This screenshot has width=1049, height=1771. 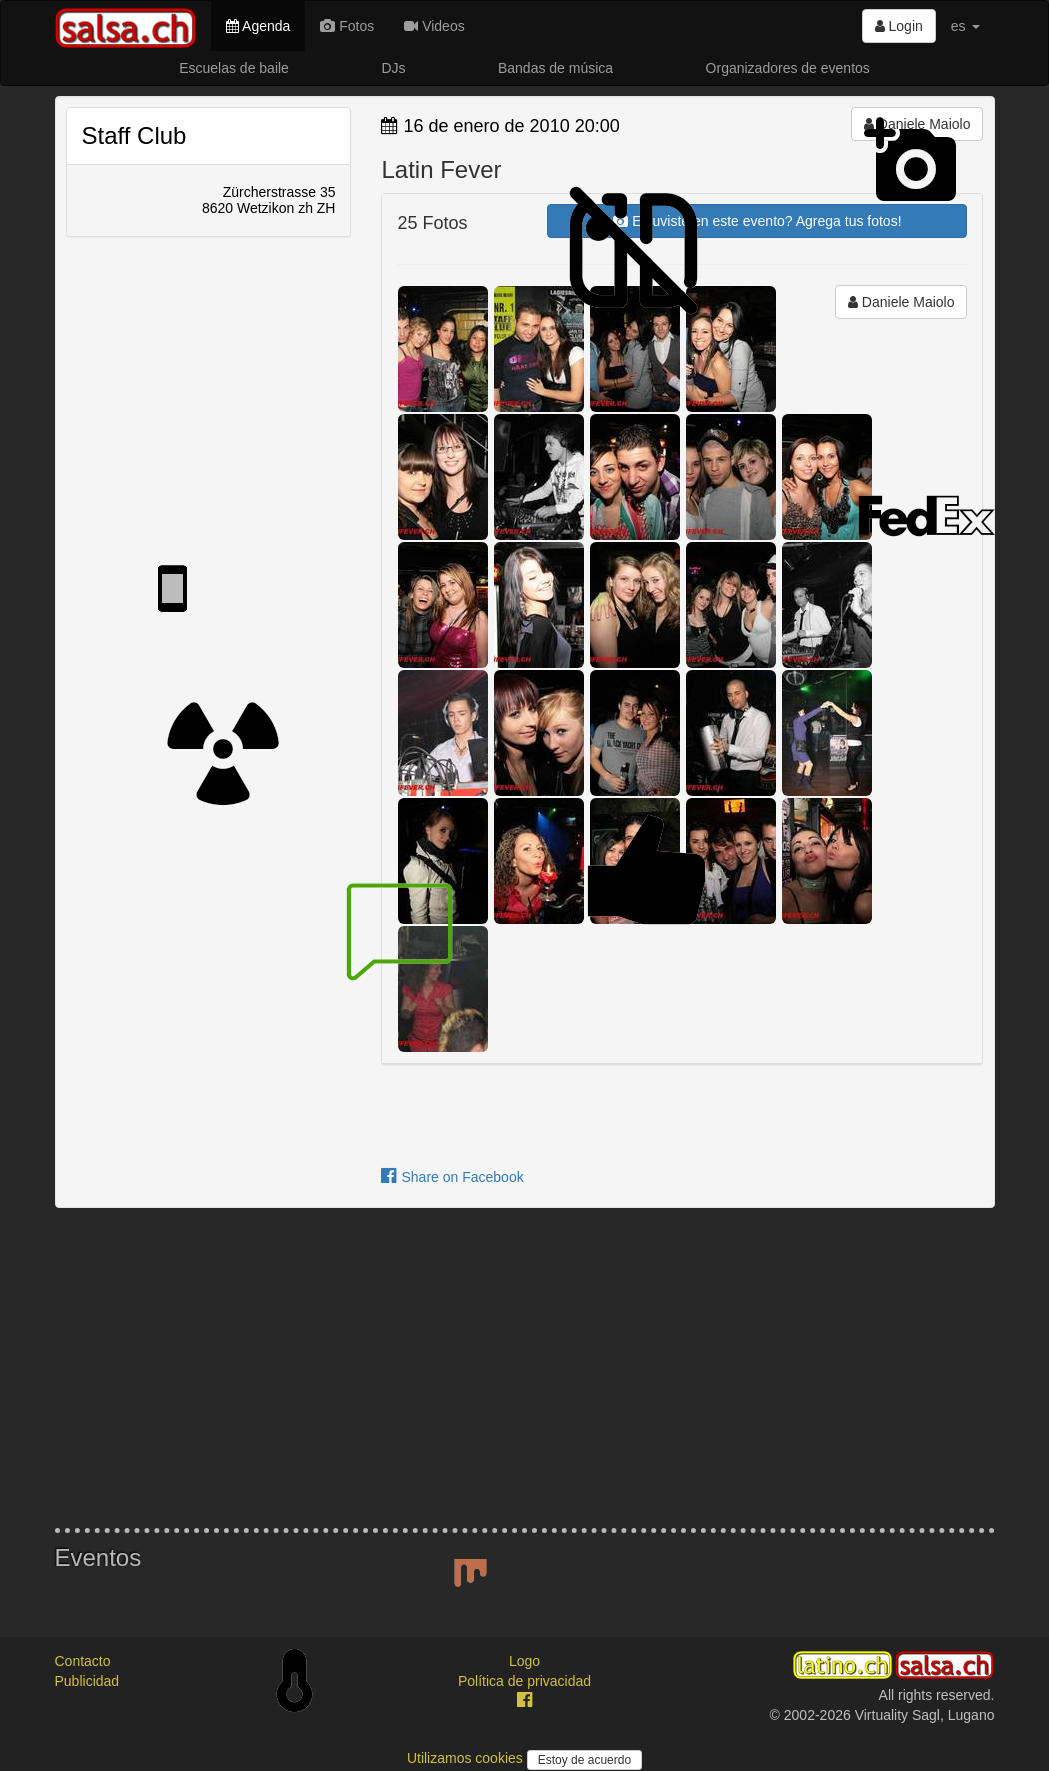 I want to click on add a new photo, so click(x=912, y=161).